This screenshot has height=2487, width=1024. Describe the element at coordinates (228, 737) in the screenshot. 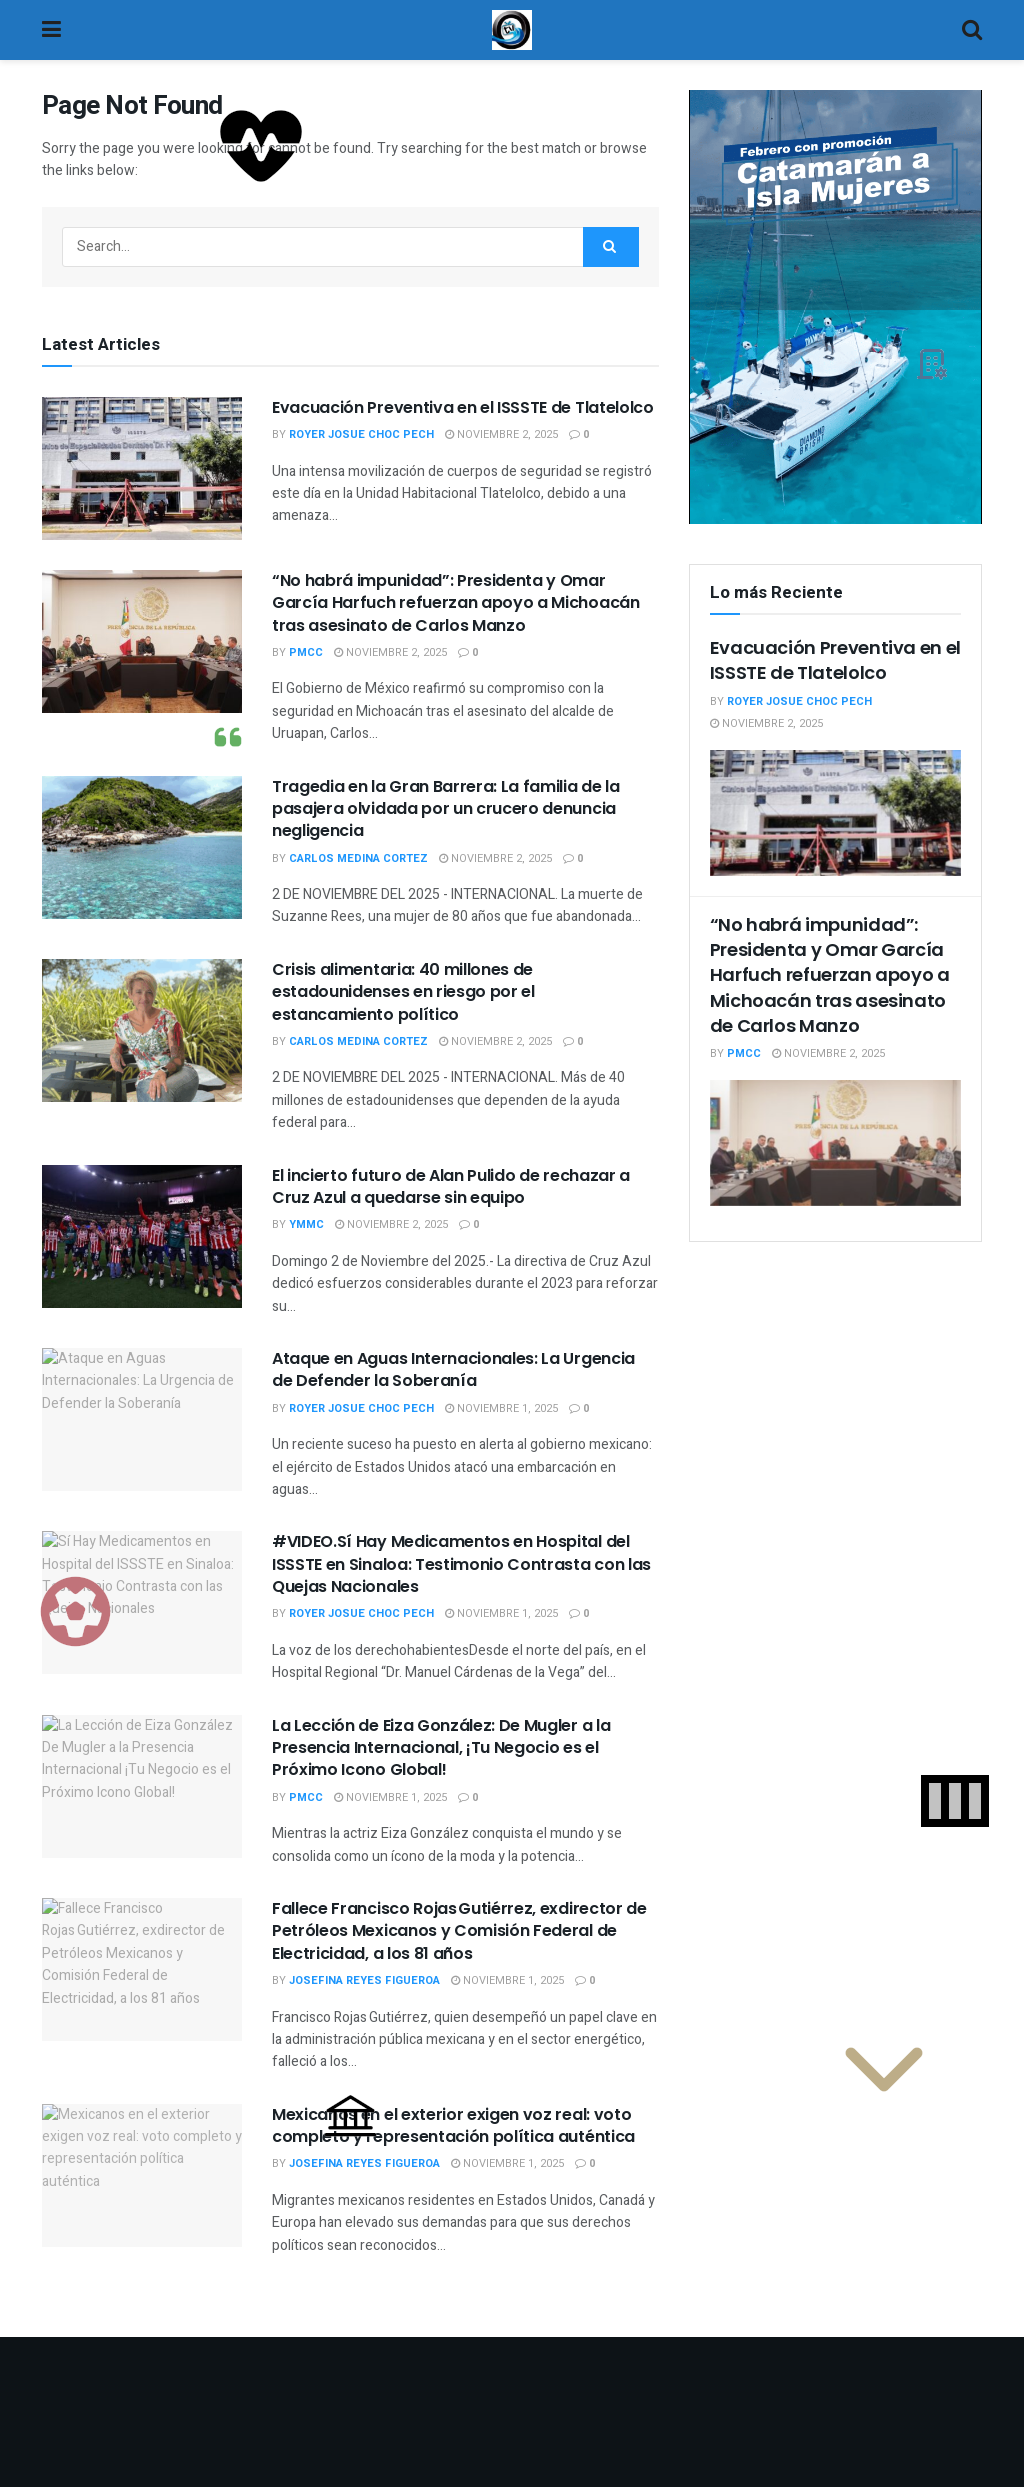

I see `insert a block quote` at that location.